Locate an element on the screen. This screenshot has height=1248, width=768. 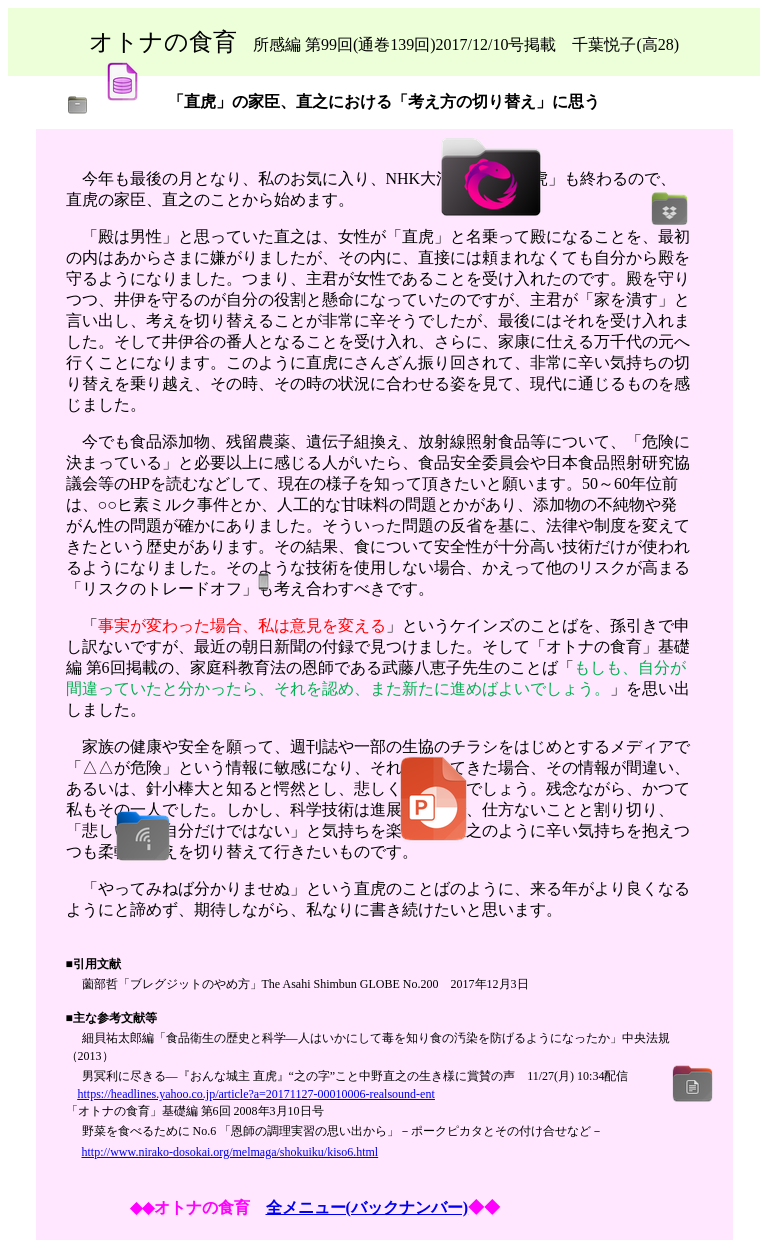
open your dropbox folder is located at coordinates (669, 208).